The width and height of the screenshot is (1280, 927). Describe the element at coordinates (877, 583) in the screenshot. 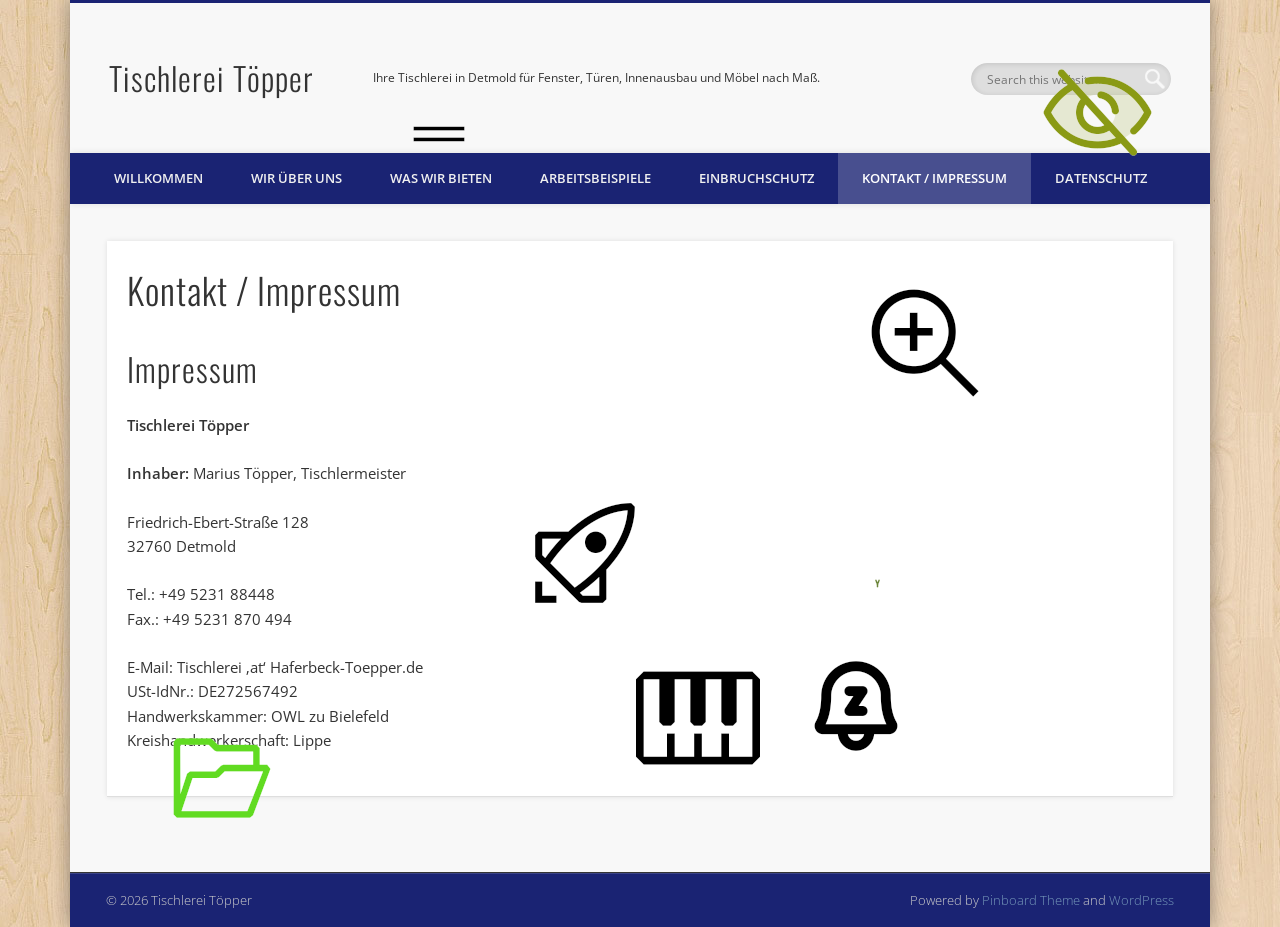

I see `indicates a "Y" label or category marker` at that location.